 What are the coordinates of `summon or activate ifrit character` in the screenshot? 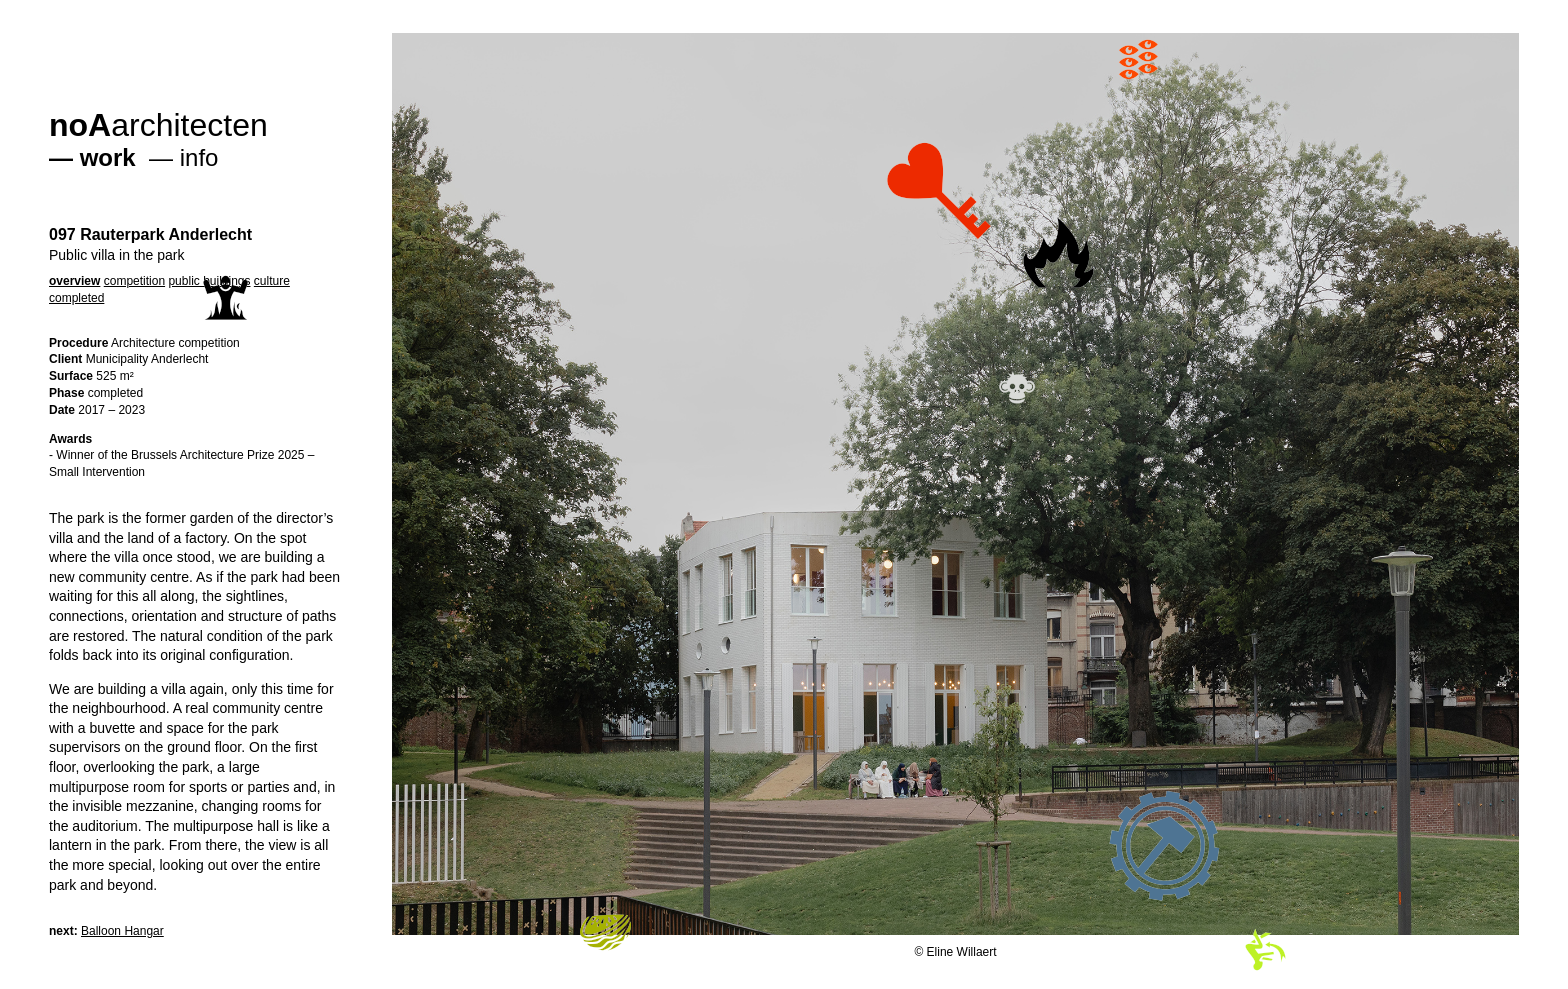 It's located at (226, 298).